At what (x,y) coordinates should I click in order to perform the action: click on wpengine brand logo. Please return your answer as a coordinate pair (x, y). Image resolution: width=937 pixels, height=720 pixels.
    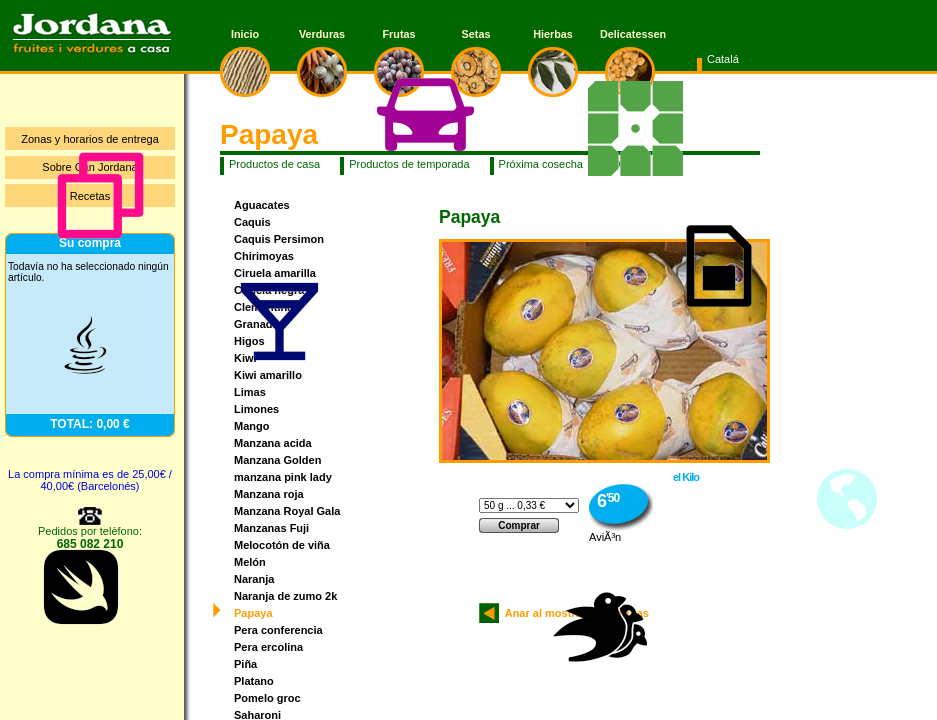
    Looking at the image, I should click on (635, 128).